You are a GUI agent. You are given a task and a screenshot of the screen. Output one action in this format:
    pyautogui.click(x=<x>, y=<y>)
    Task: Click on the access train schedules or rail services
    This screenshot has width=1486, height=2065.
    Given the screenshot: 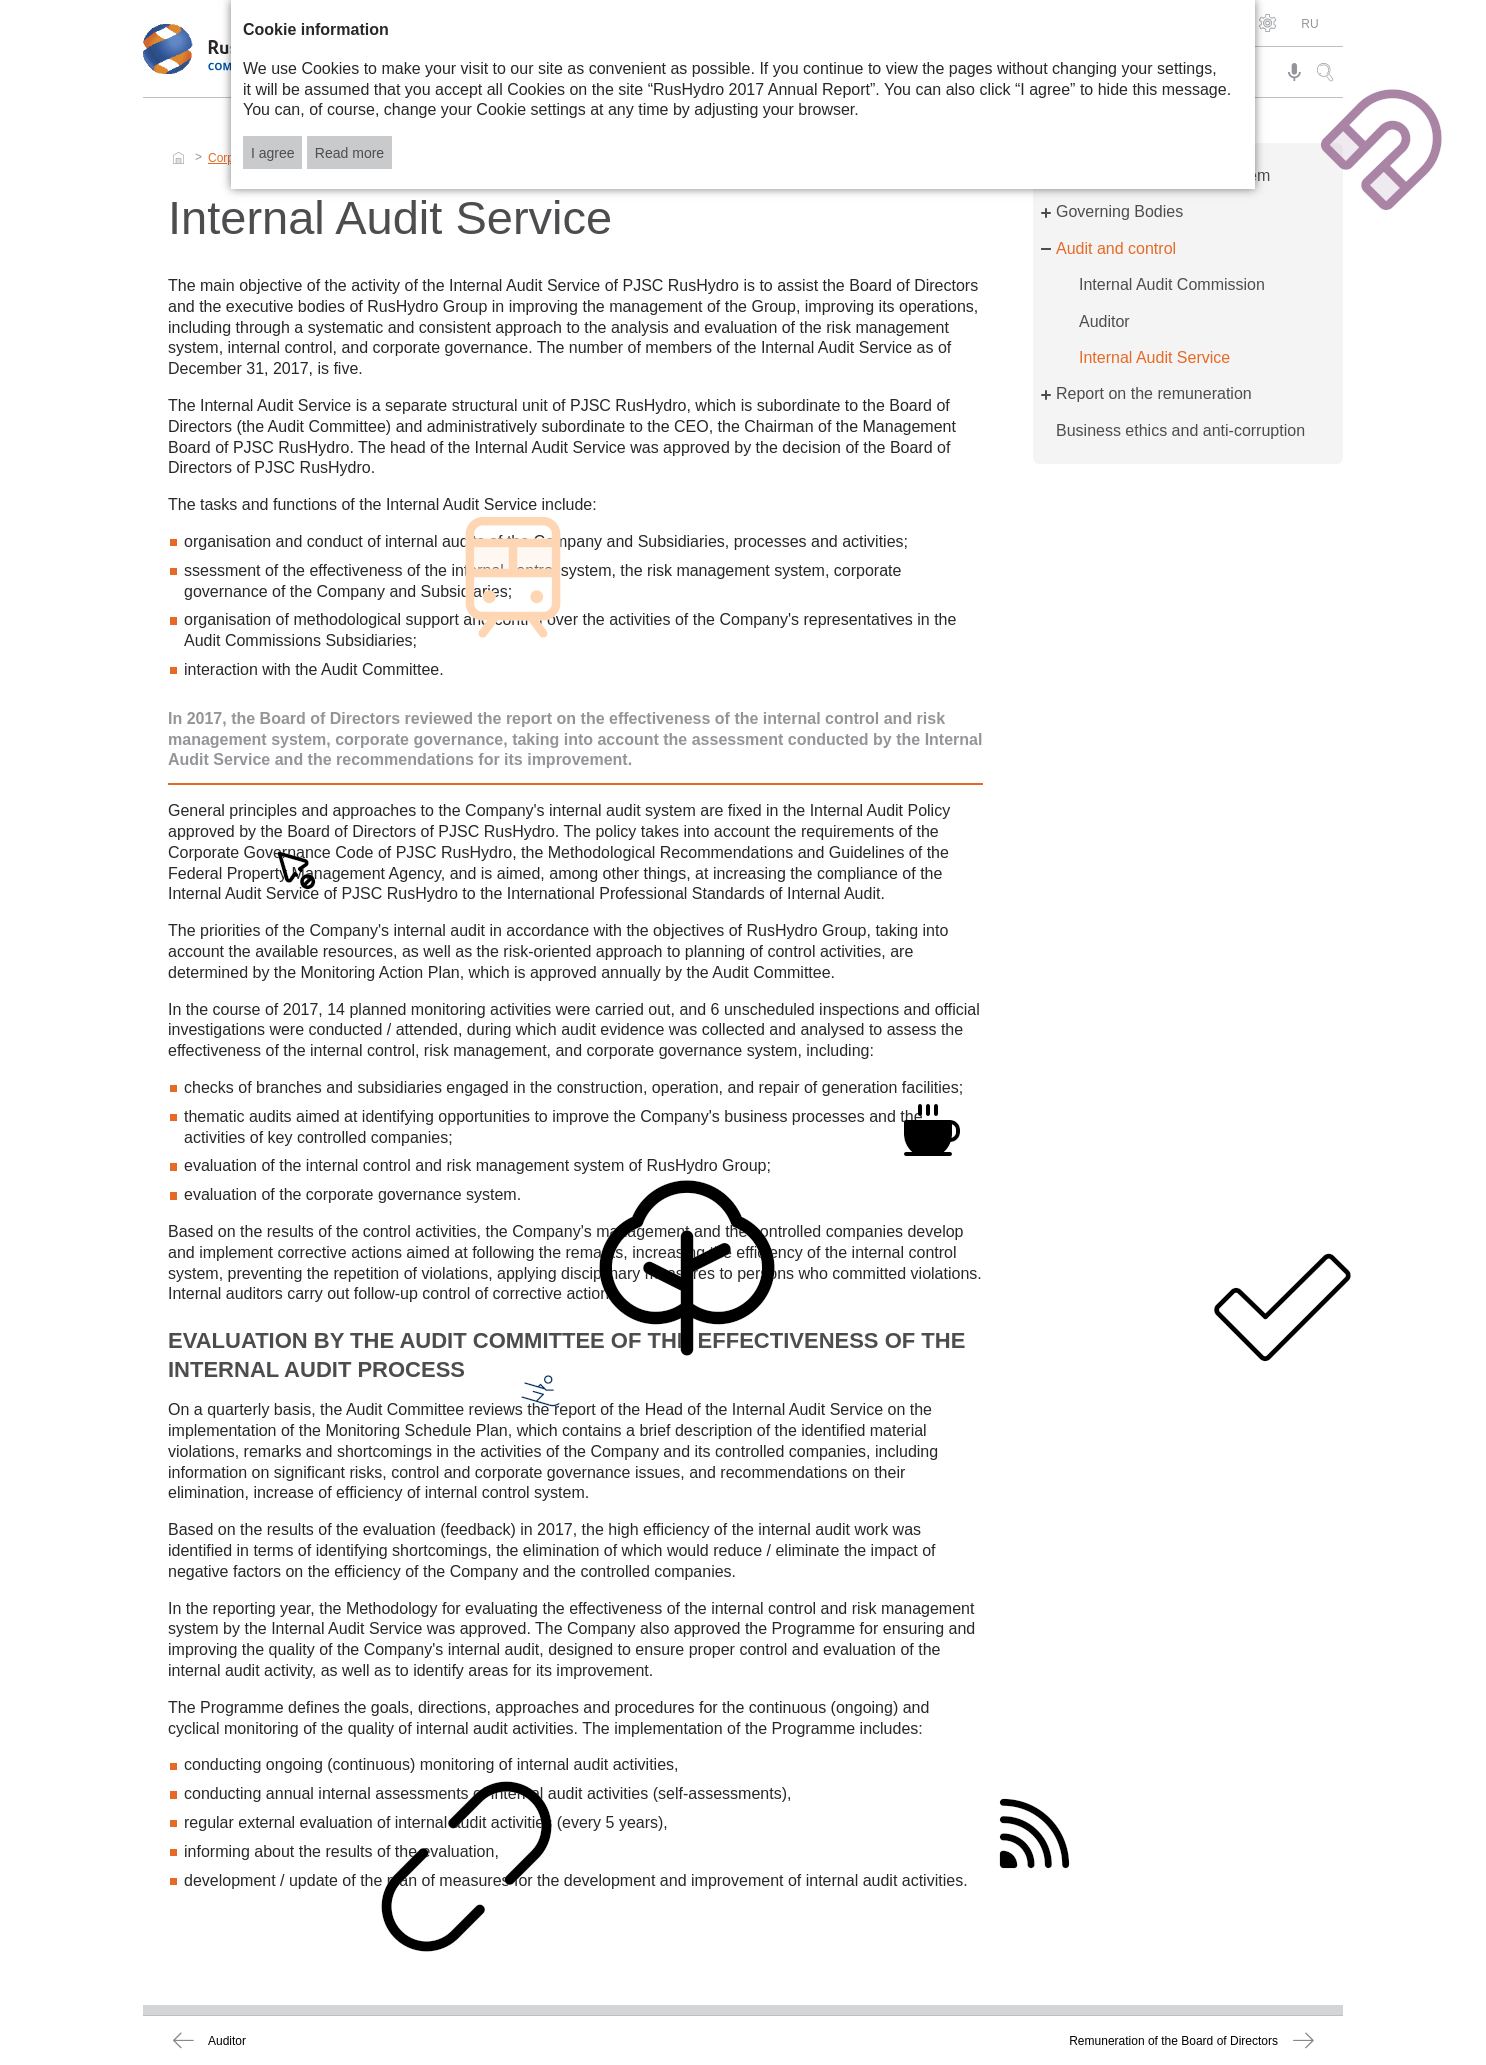 What is the action you would take?
    pyautogui.click(x=513, y=573)
    